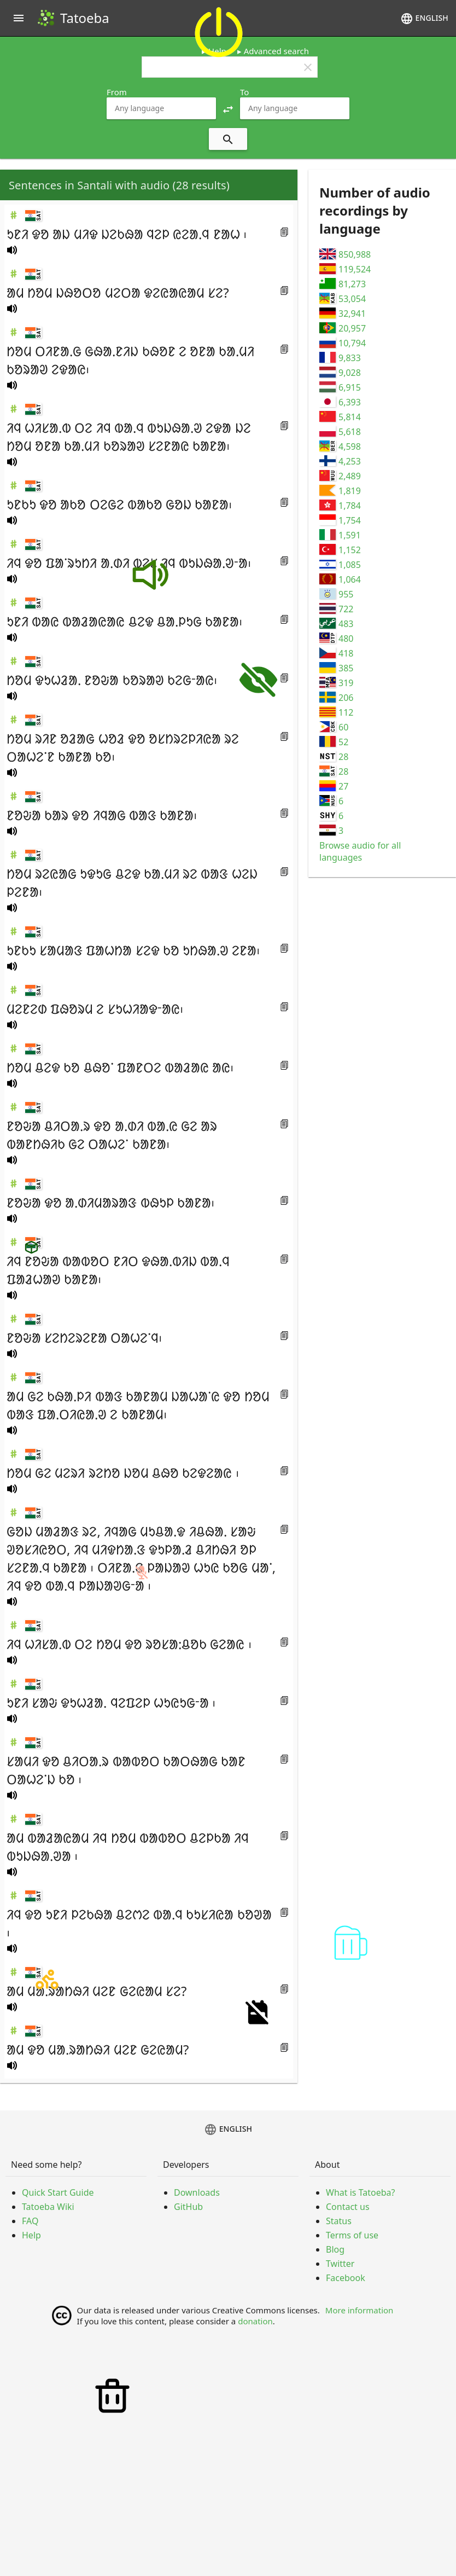 This screenshot has width=456, height=2576. What do you see at coordinates (258, 2012) in the screenshot?
I see `no backpacks allowed` at bounding box center [258, 2012].